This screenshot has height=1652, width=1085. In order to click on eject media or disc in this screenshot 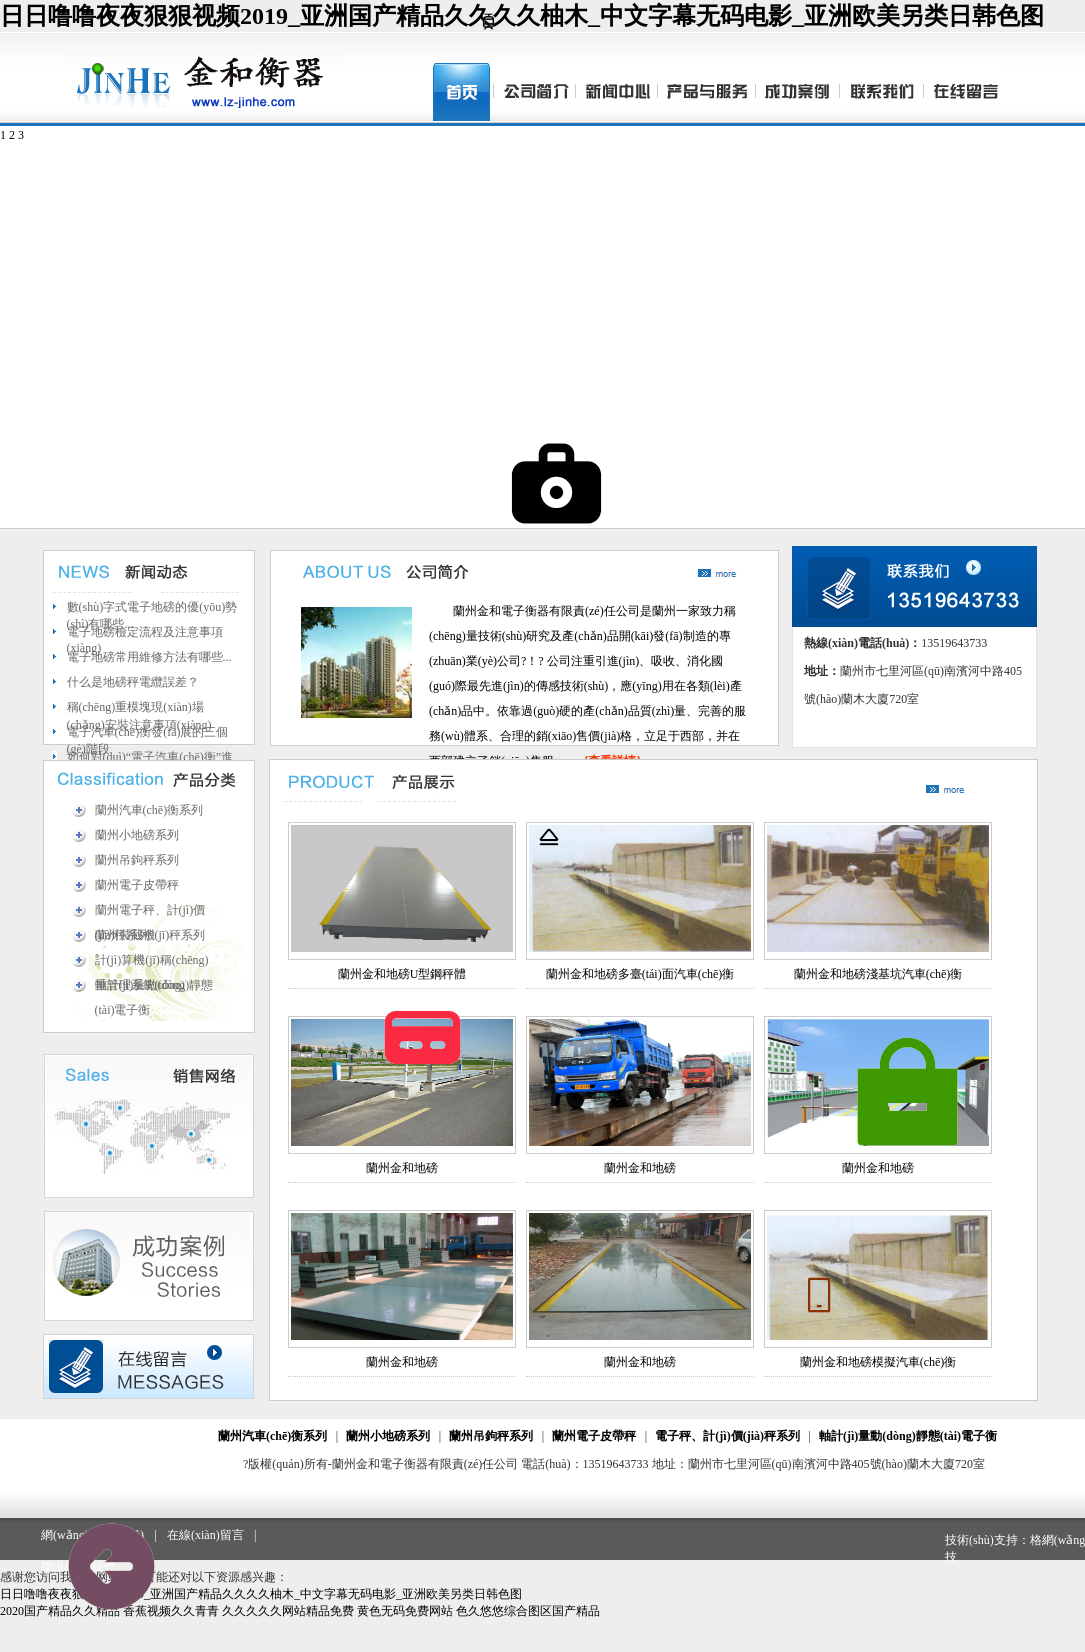, I will do `click(549, 838)`.